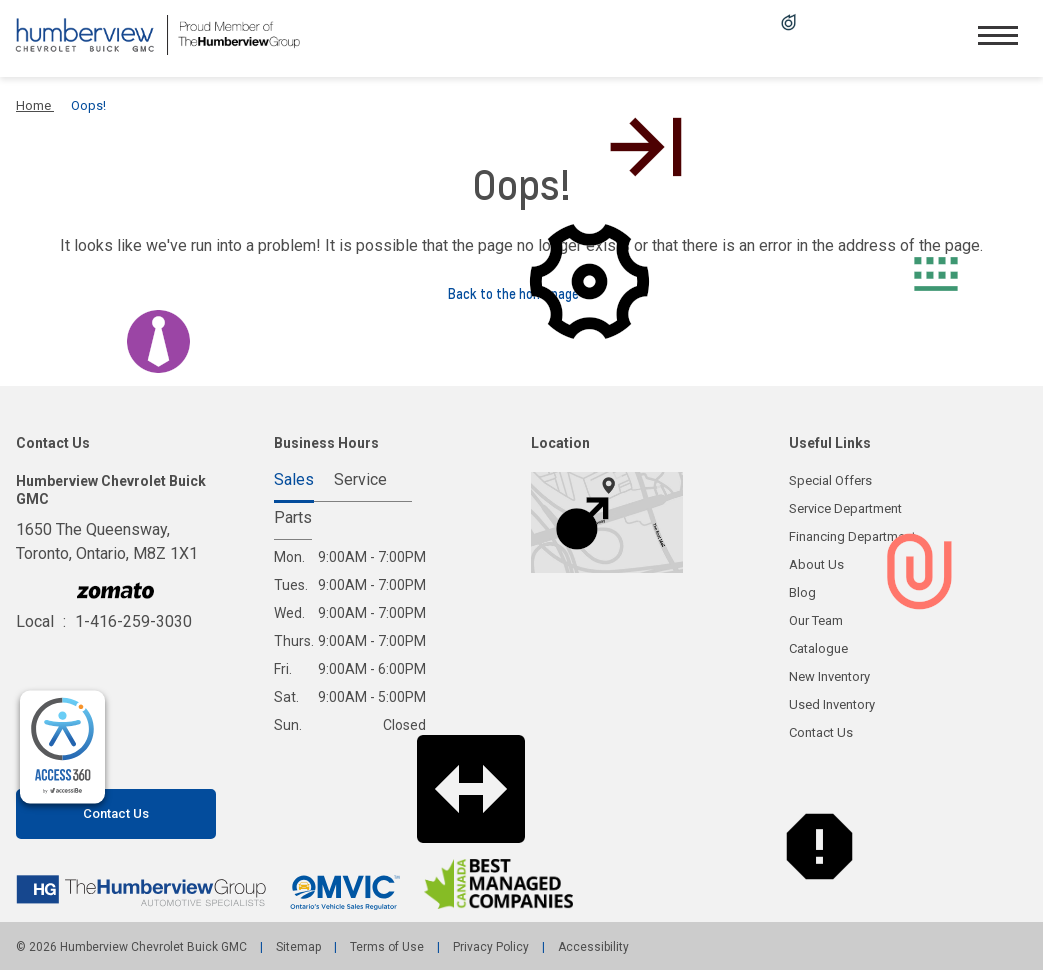 This screenshot has height=970, width=1043. Describe the element at coordinates (936, 274) in the screenshot. I see `open the on-screen keyboard` at that location.